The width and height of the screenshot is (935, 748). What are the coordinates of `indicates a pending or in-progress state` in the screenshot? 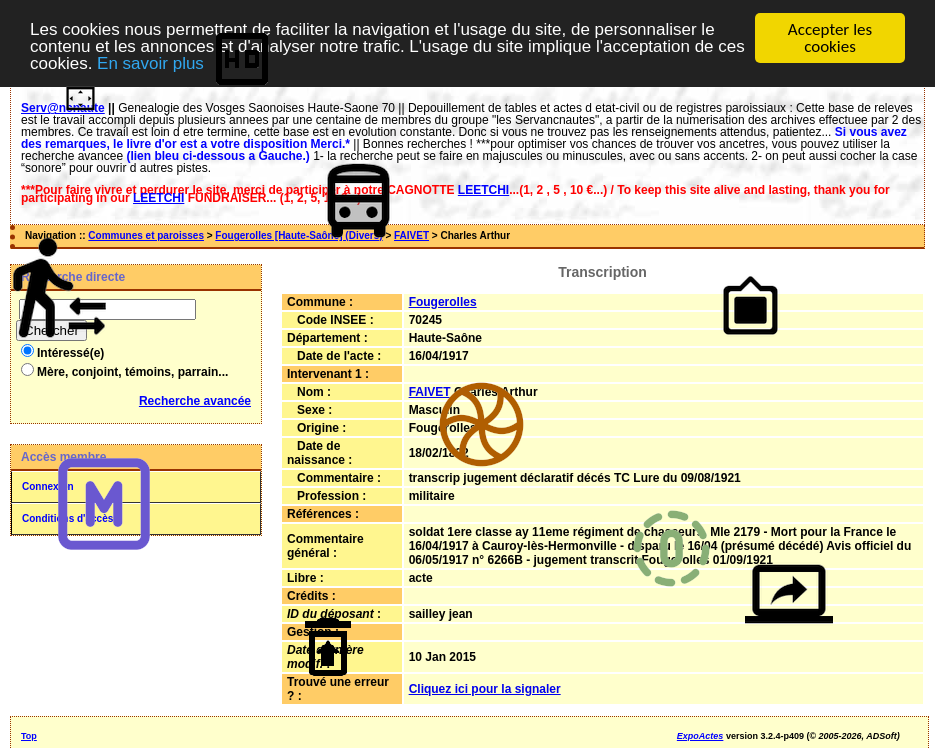 It's located at (671, 548).